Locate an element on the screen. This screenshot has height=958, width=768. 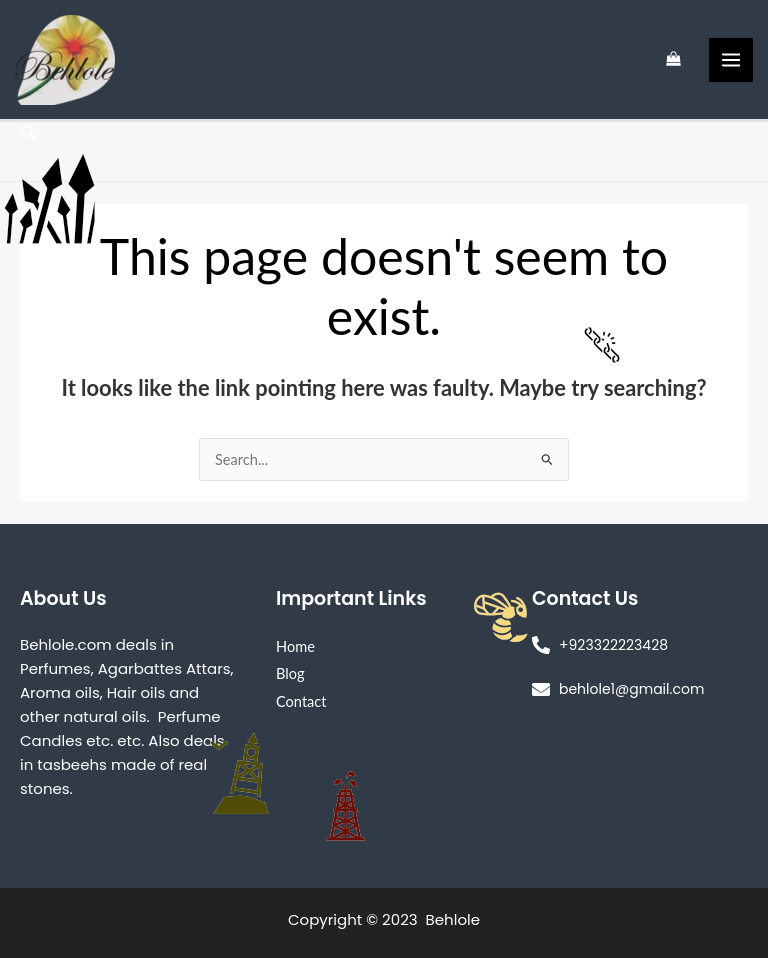
indicates a maritime or nautical feature is located at coordinates (241, 773).